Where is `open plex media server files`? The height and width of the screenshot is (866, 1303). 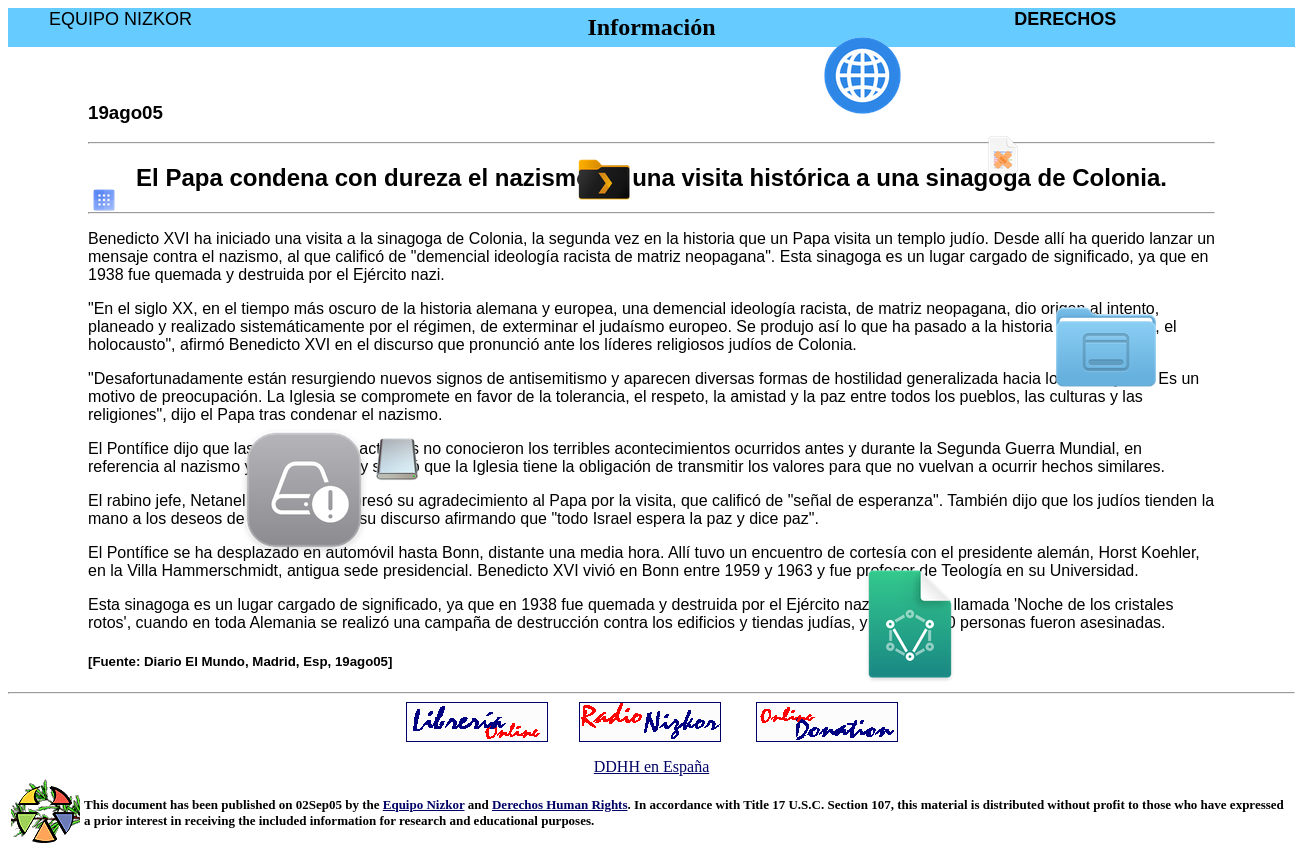 open plex media server files is located at coordinates (604, 181).